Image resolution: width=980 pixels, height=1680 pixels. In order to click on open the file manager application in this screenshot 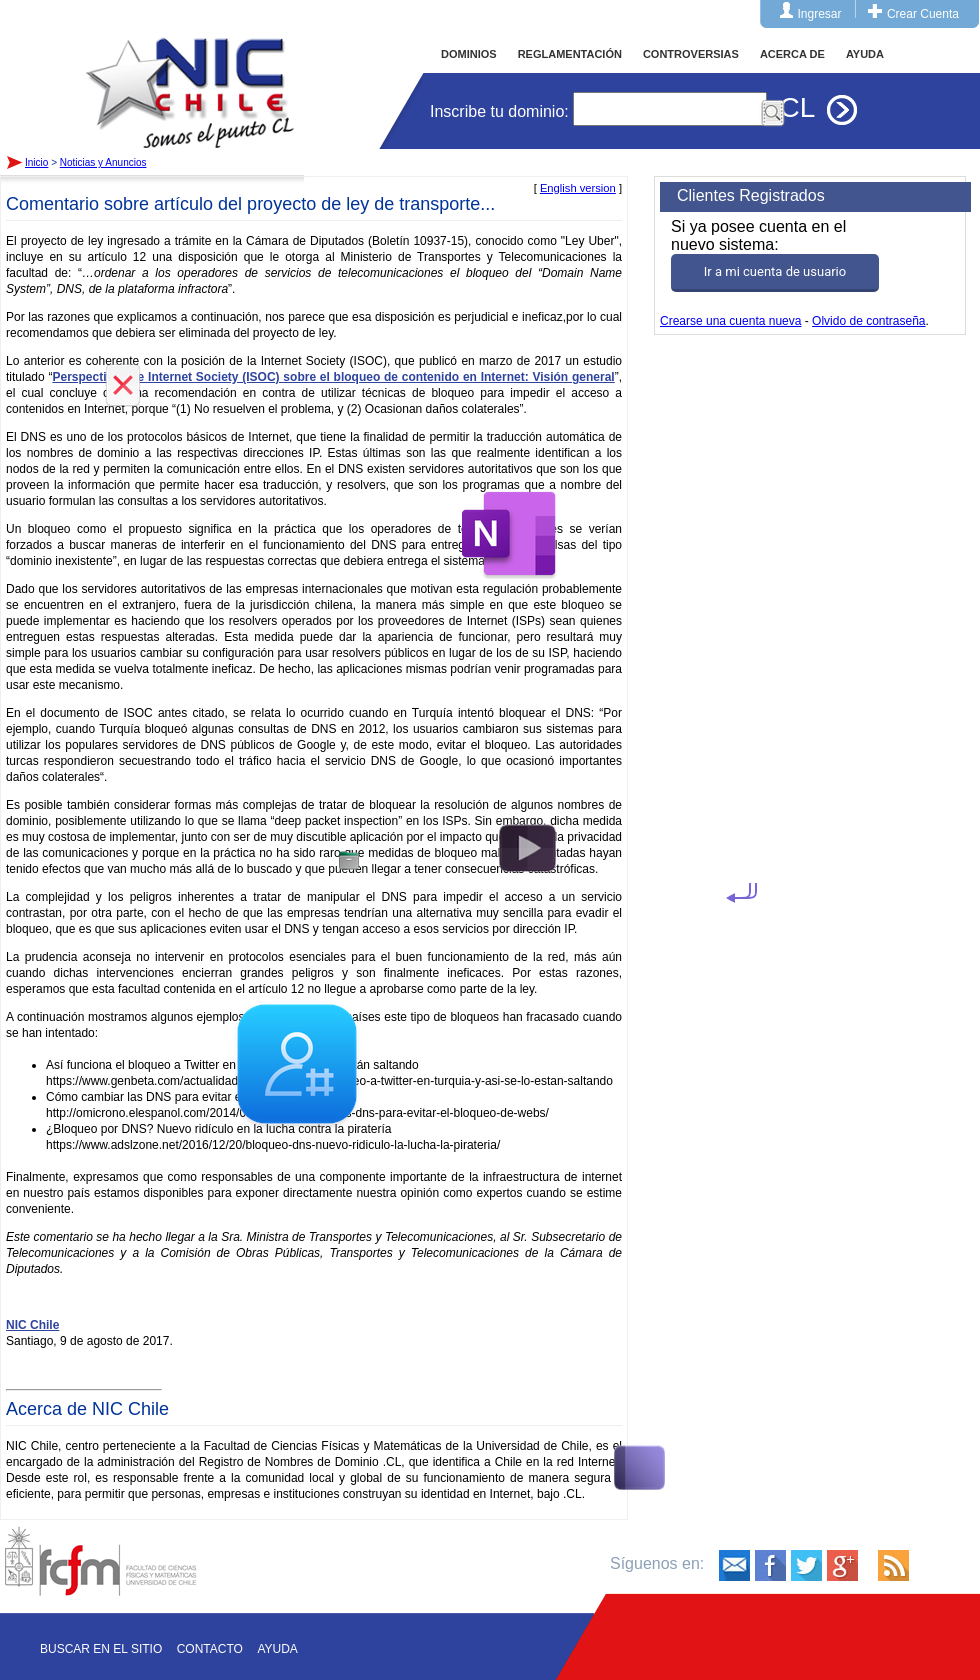, I will do `click(349, 860)`.